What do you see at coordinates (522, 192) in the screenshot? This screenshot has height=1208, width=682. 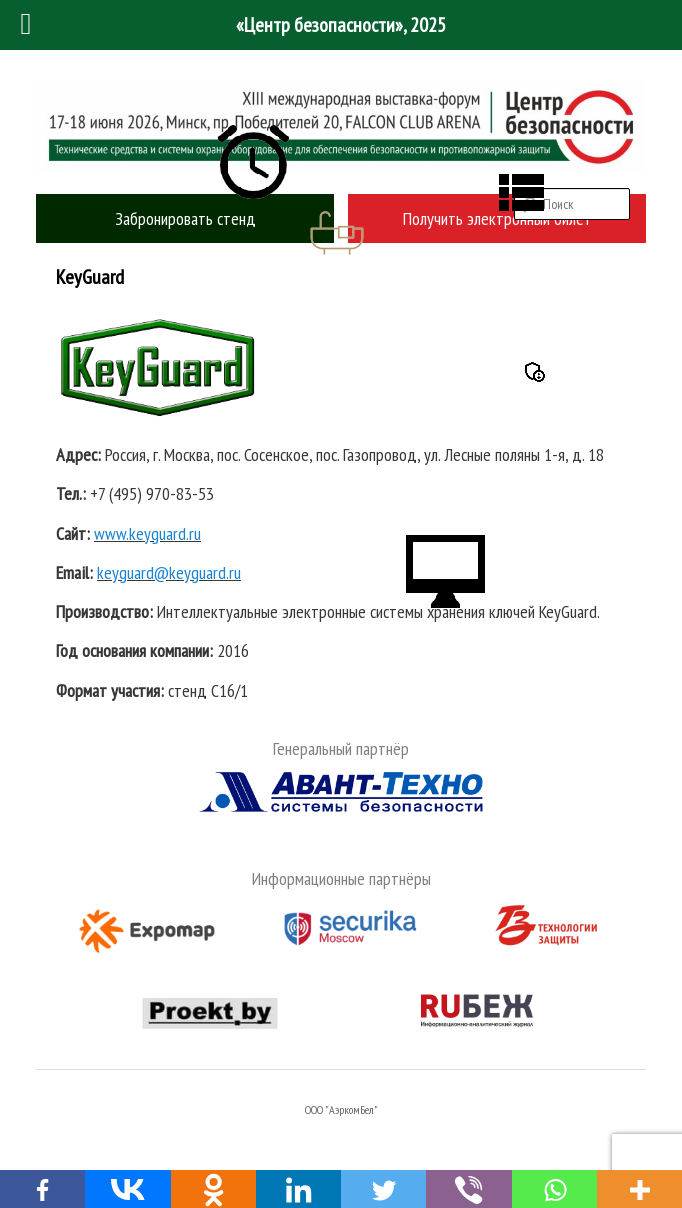 I see `switch to list view` at bounding box center [522, 192].